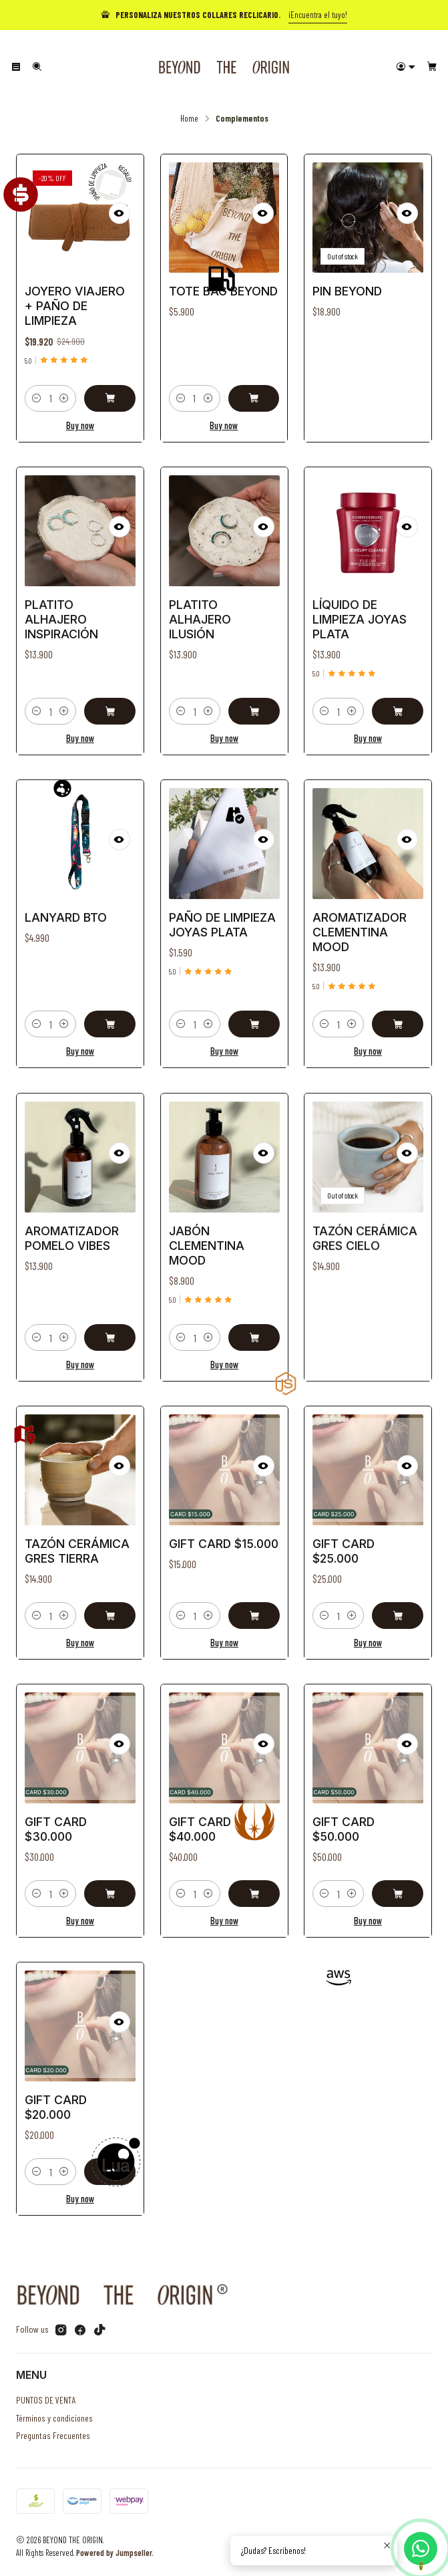 Image resolution: width=448 pixels, height=2576 pixels. Describe the element at coordinates (234, 814) in the screenshot. I see `route or destination confirmed` at that location.